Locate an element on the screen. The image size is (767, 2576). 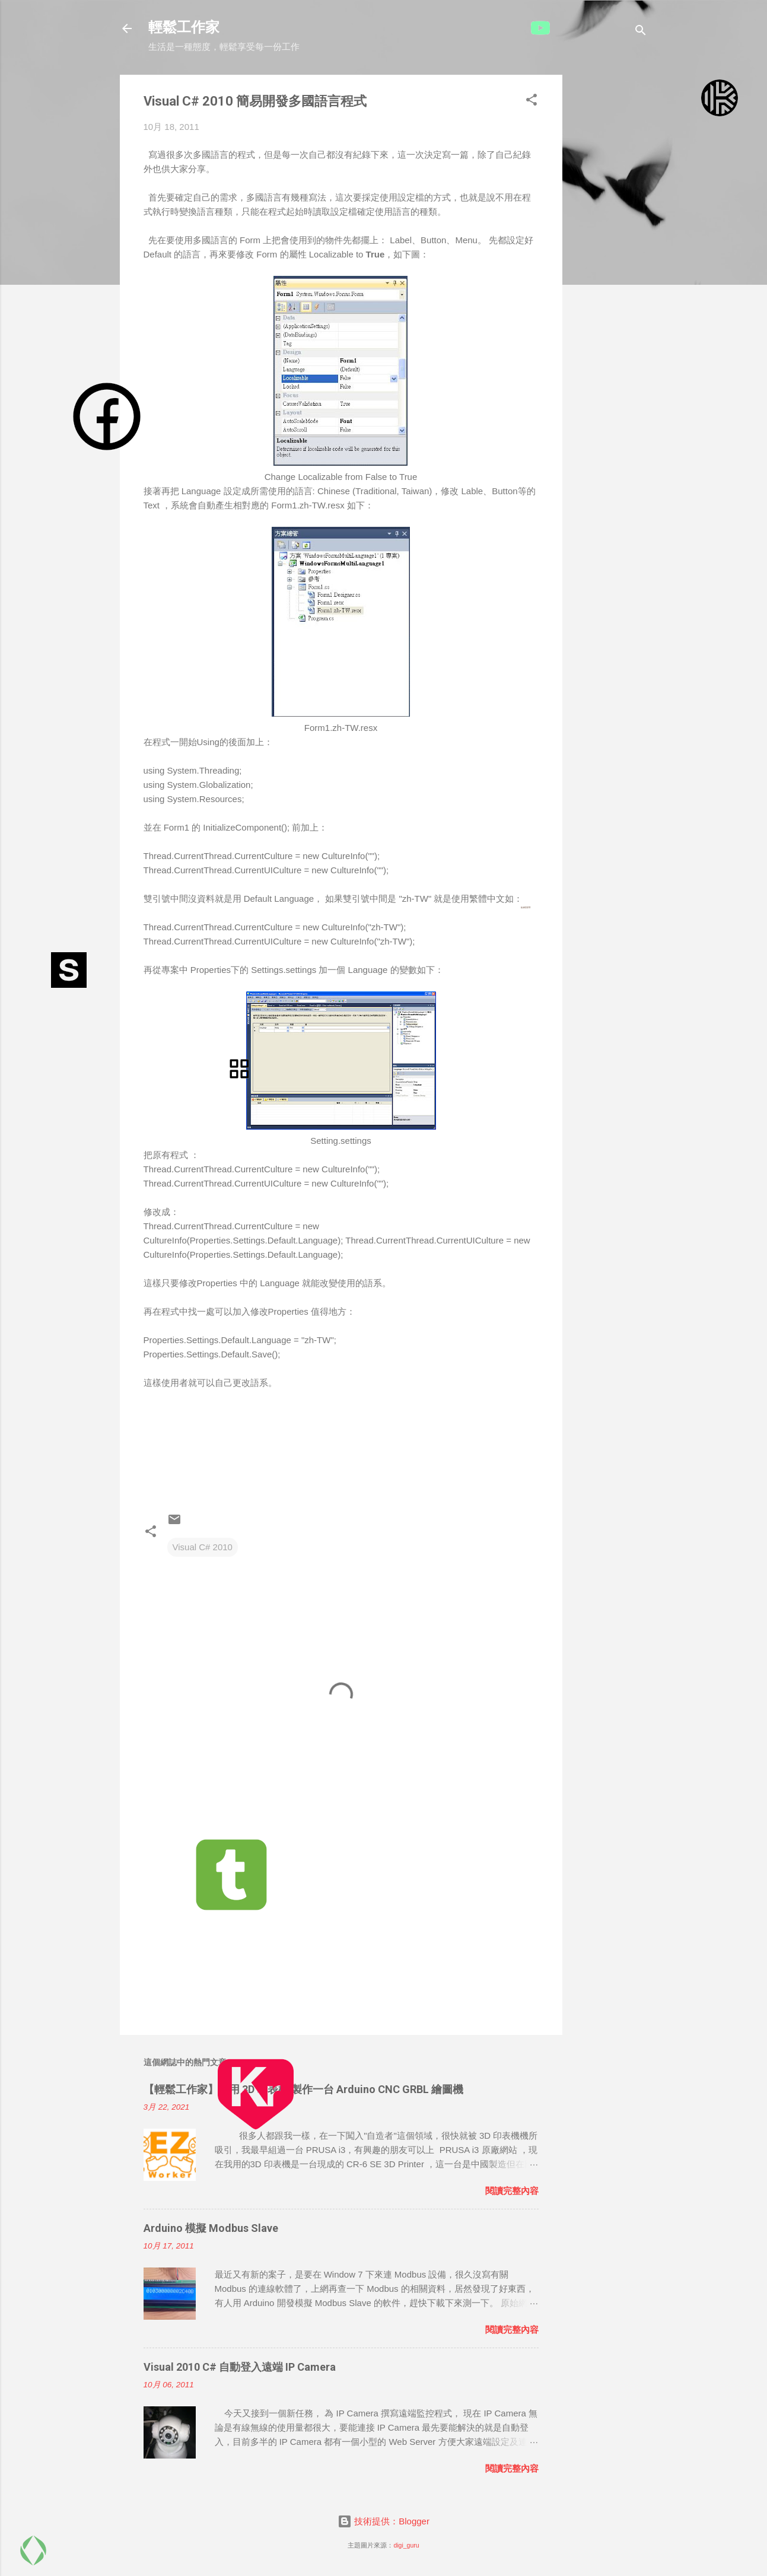
open tumblr app is located at coordinates (231, 1875).